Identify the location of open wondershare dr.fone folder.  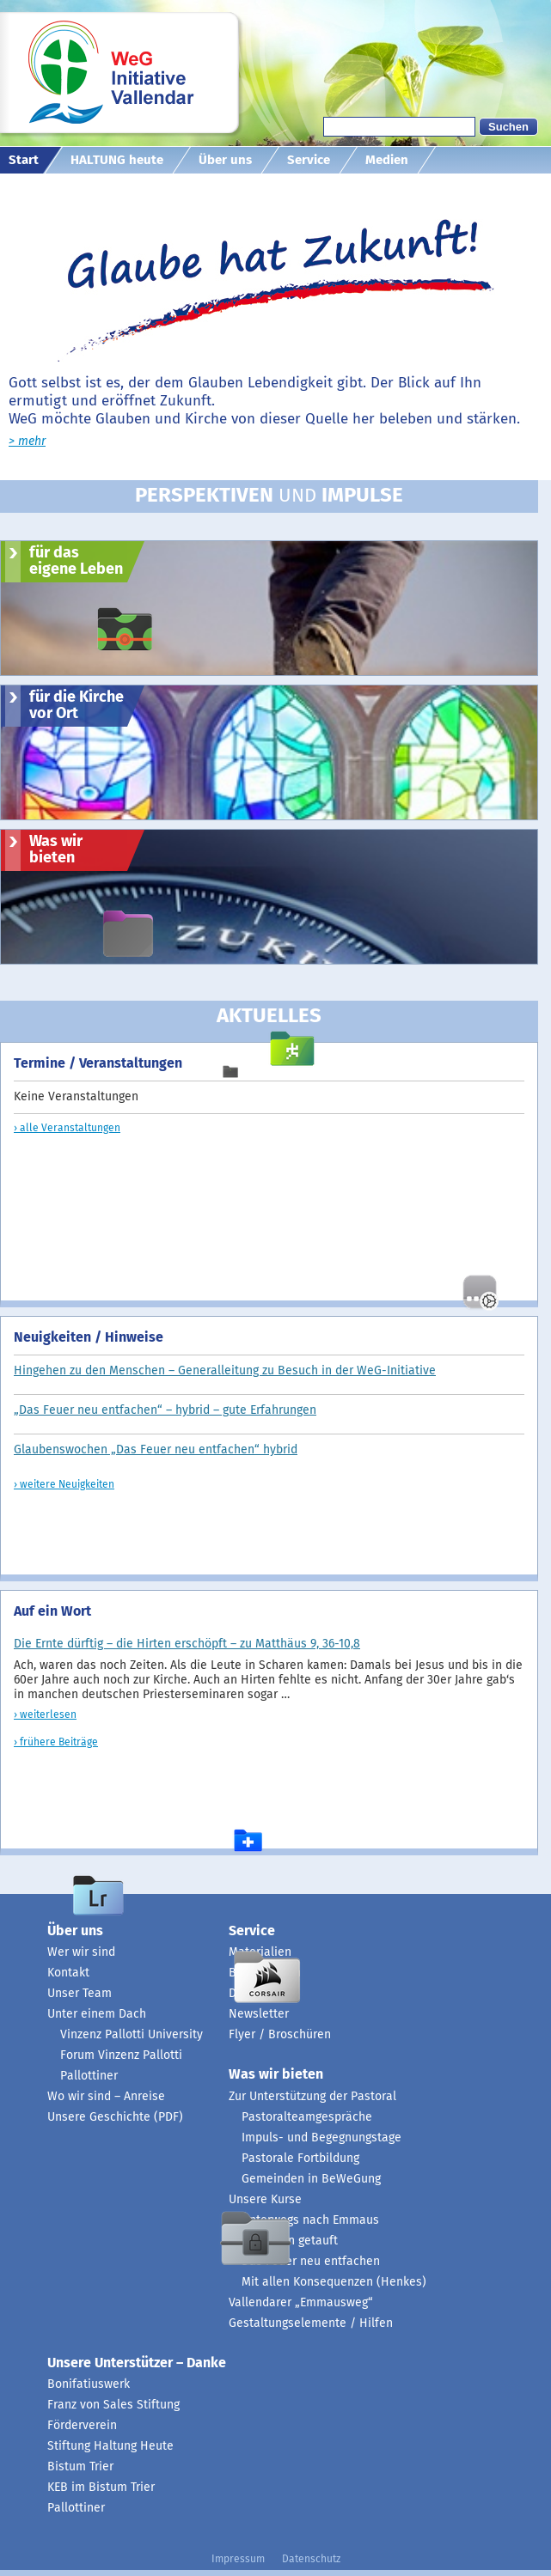
(248, 1841).